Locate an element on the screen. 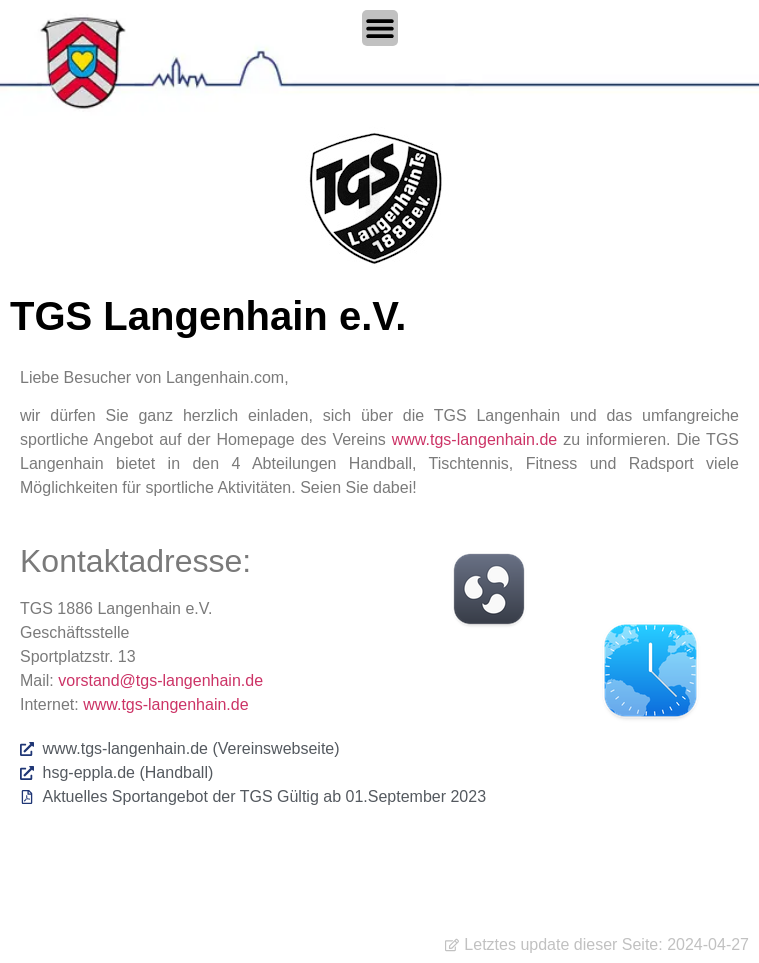 The image size is (759, 963). launch ubuntu budgie desktop application is located at coordinates (489, 589).